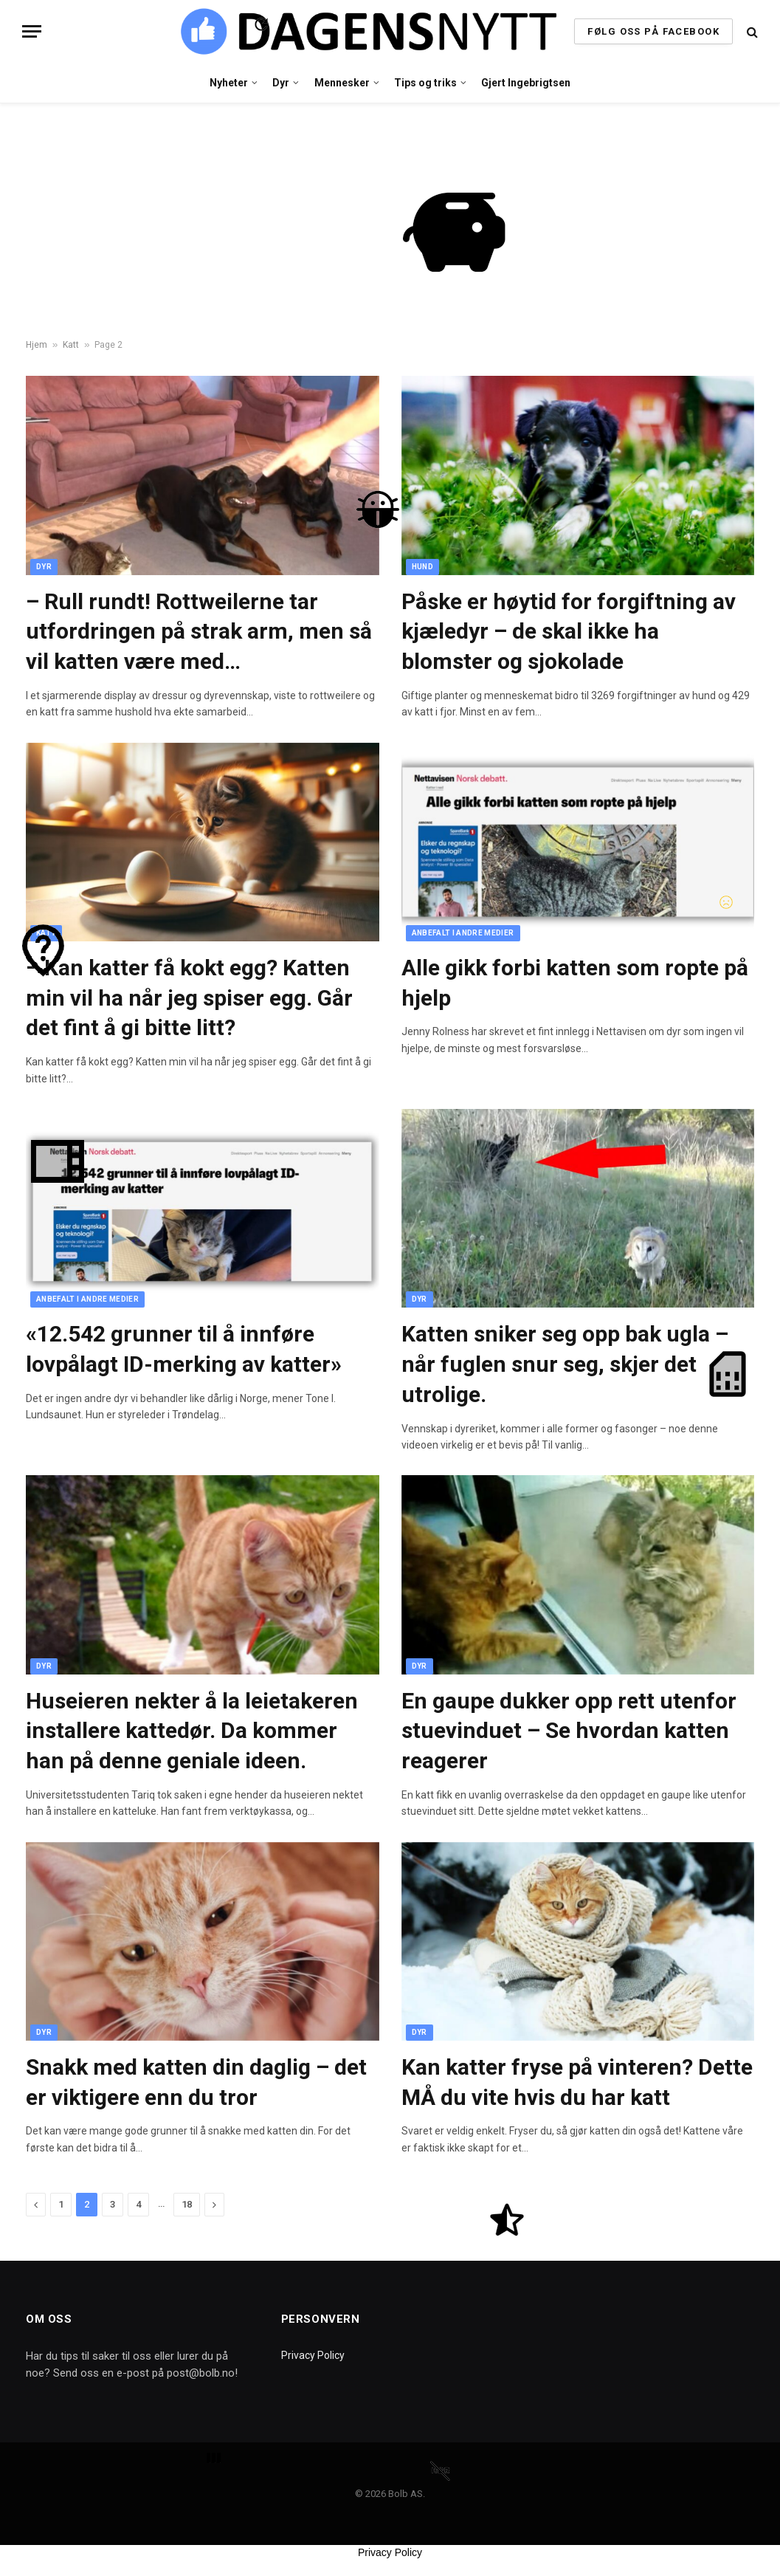 This screenshot has width=780, height=2576. I want to click on switch to week view in calendar, so click(214, 2458).